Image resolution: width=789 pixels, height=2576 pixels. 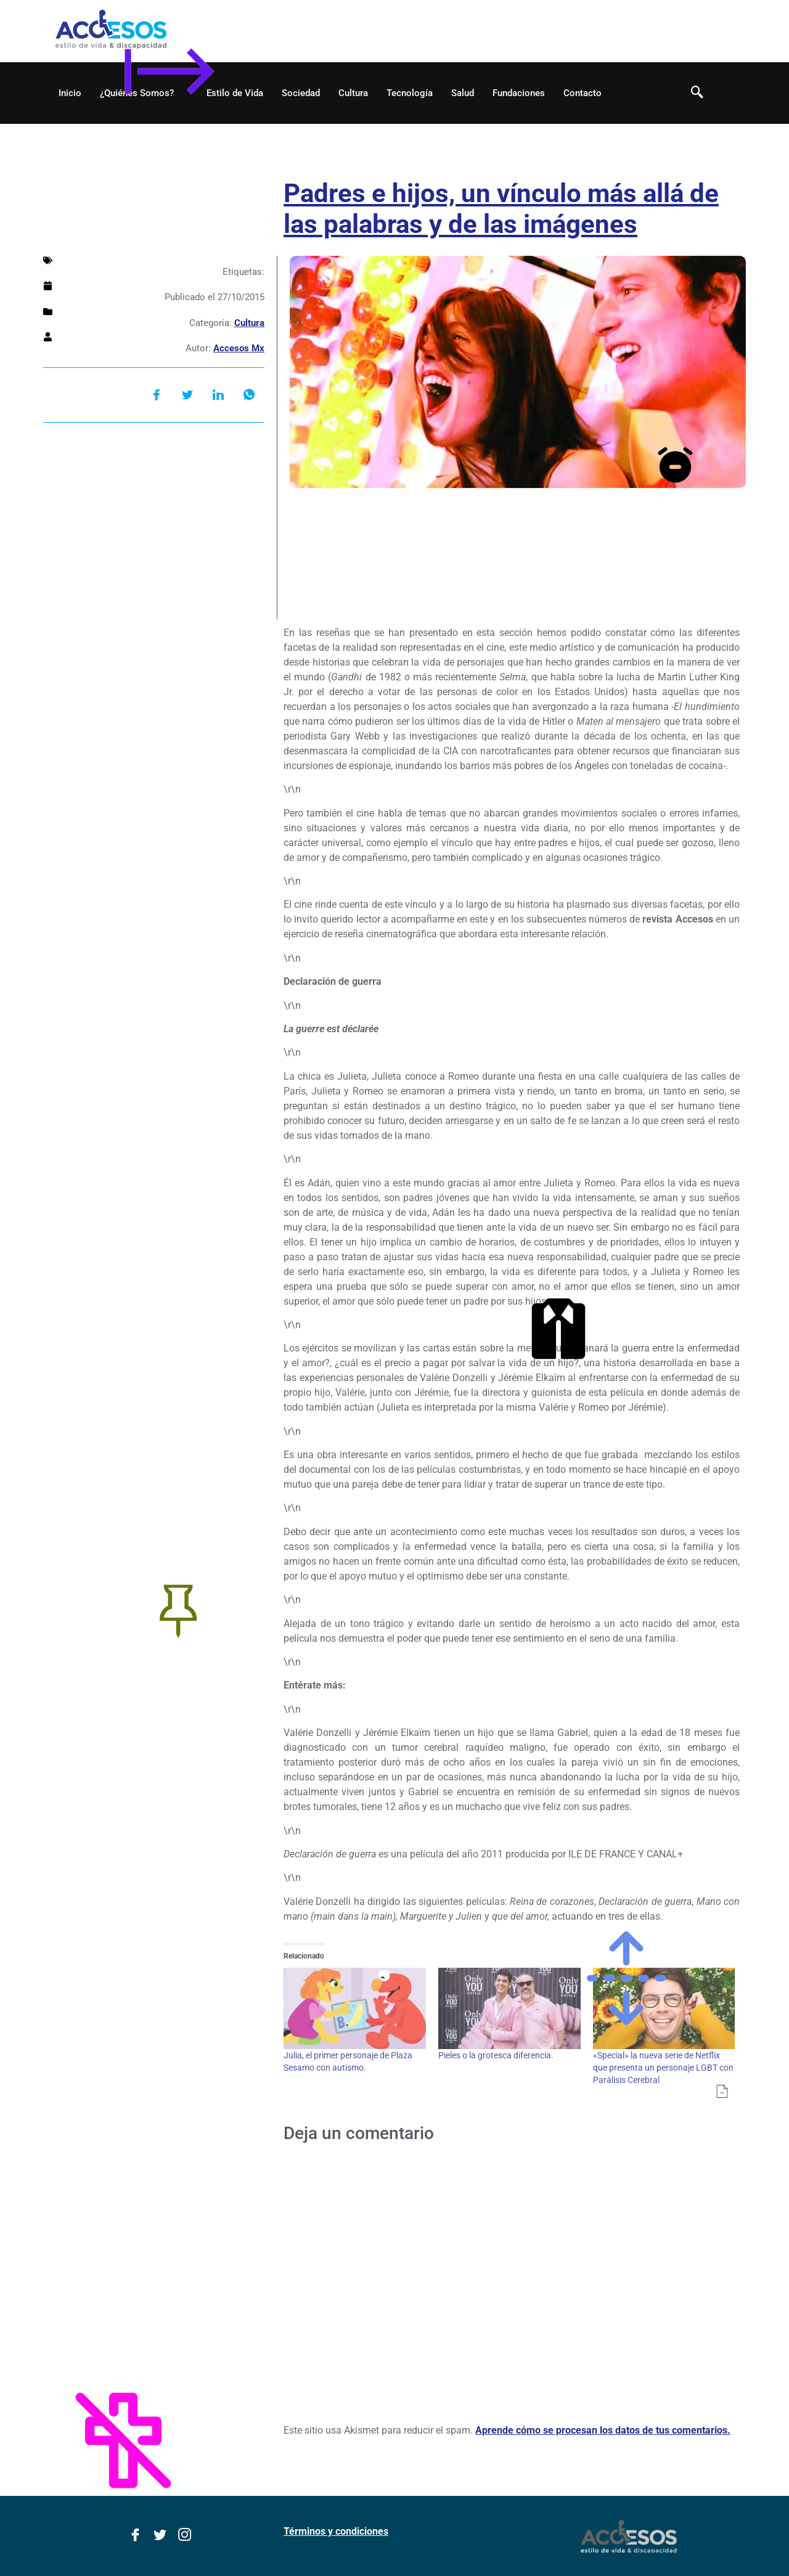 What do you see at coordinates (722, 2091) in the screenshot?
I see `remove a file from the list` at bounding box center [722, 2091].